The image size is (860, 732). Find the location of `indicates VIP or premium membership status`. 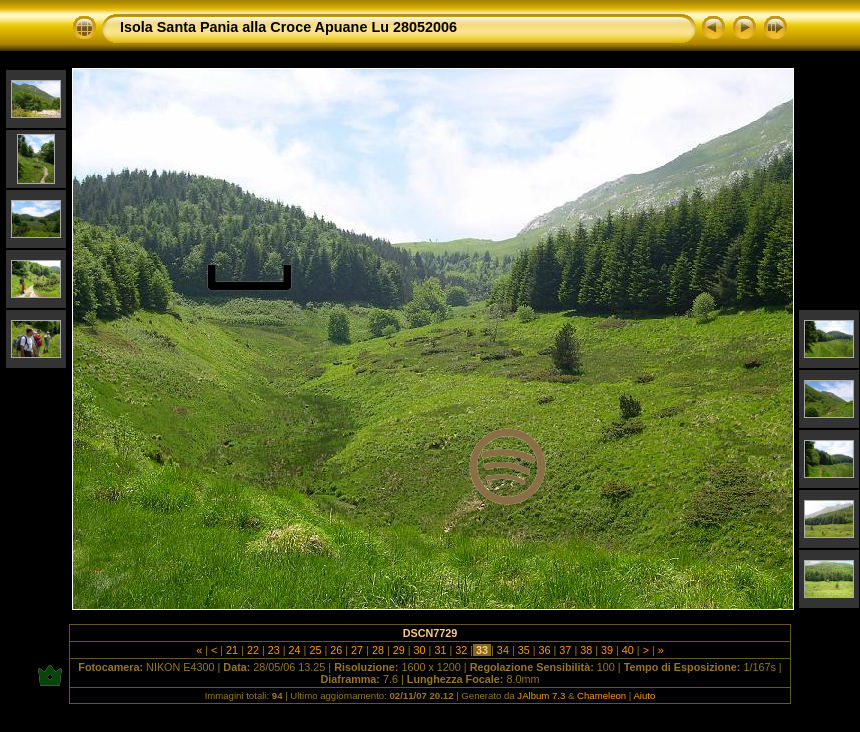

indicates VIP or premium membership status is located at coordinates (50, 676).